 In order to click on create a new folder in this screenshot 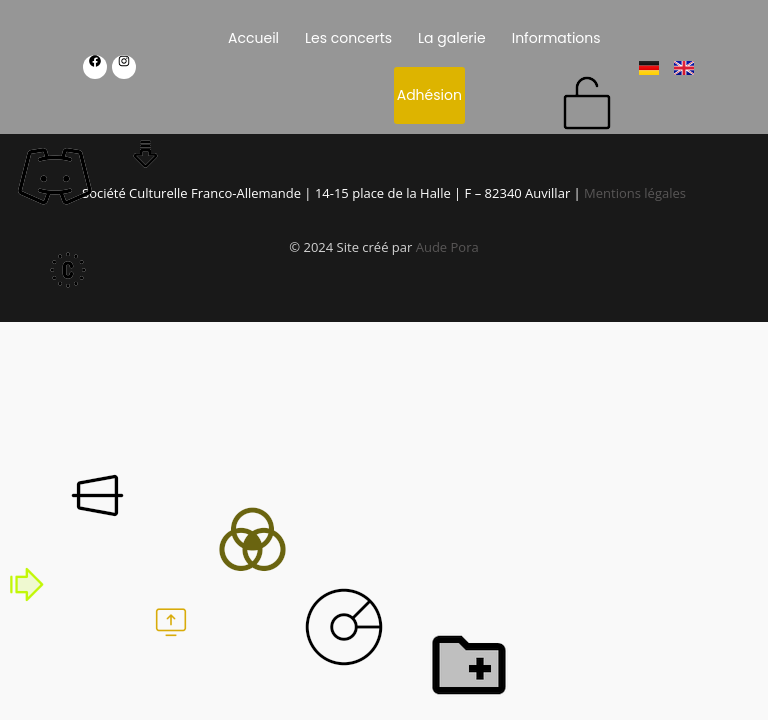, I will do `click(469, 665)`.